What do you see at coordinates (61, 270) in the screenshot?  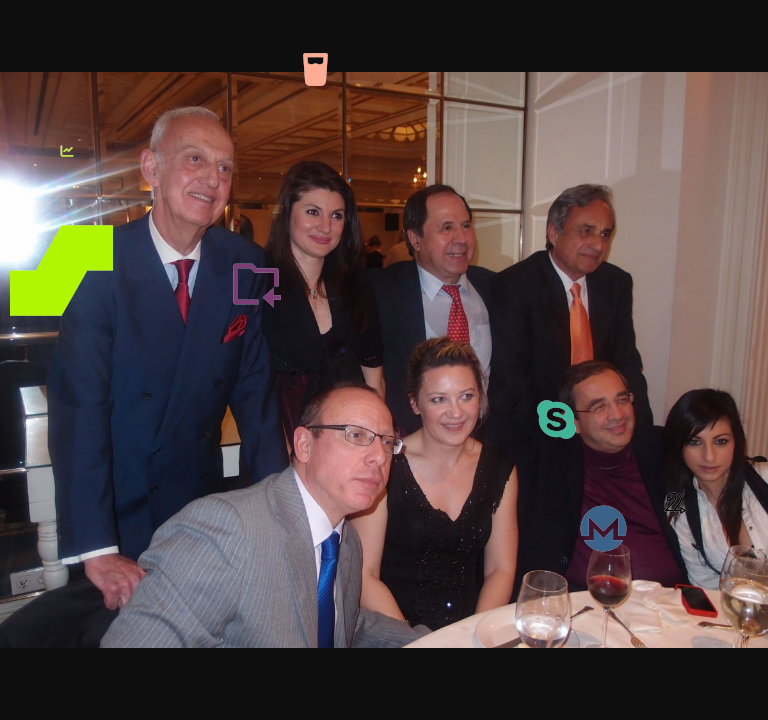 I see `salt project logo` at bounding box center [61, 270].